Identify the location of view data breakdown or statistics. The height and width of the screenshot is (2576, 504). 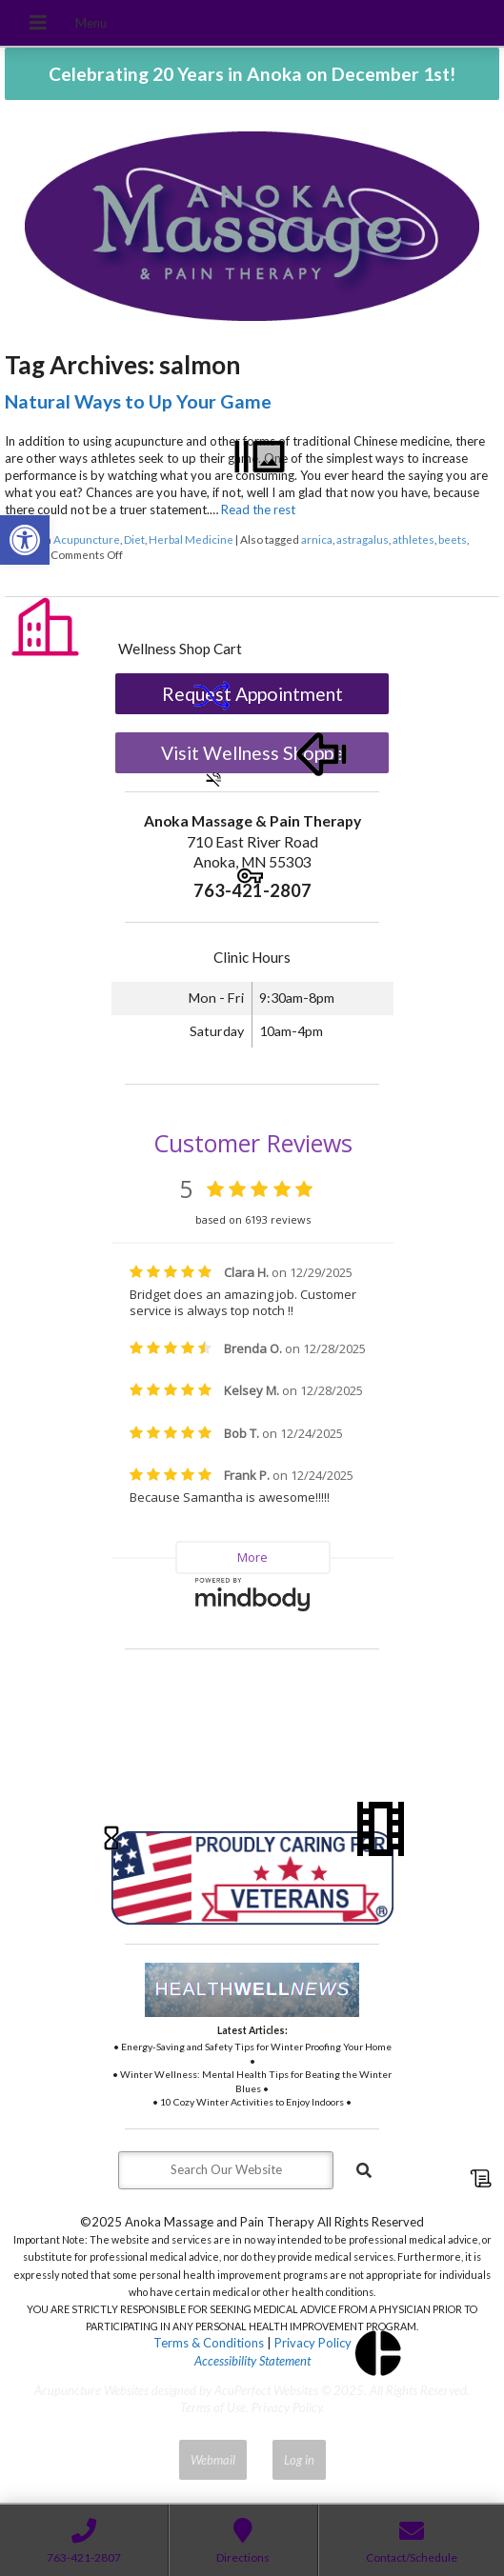
(378, 2353).